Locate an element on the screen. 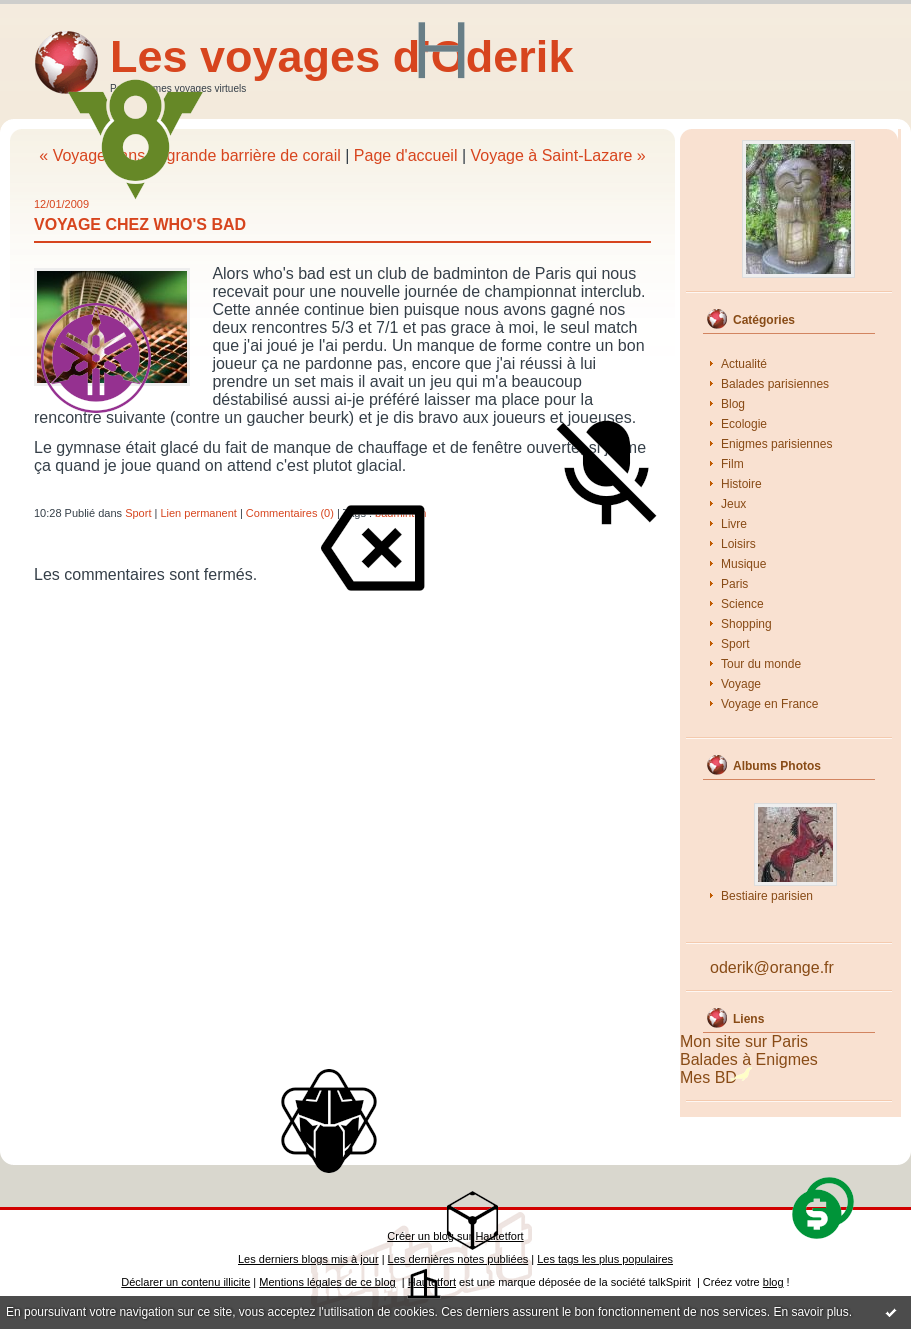 The width and height of the screenshot is (911, 1329). delete or backspace text input is located at coordinates (377, 548).